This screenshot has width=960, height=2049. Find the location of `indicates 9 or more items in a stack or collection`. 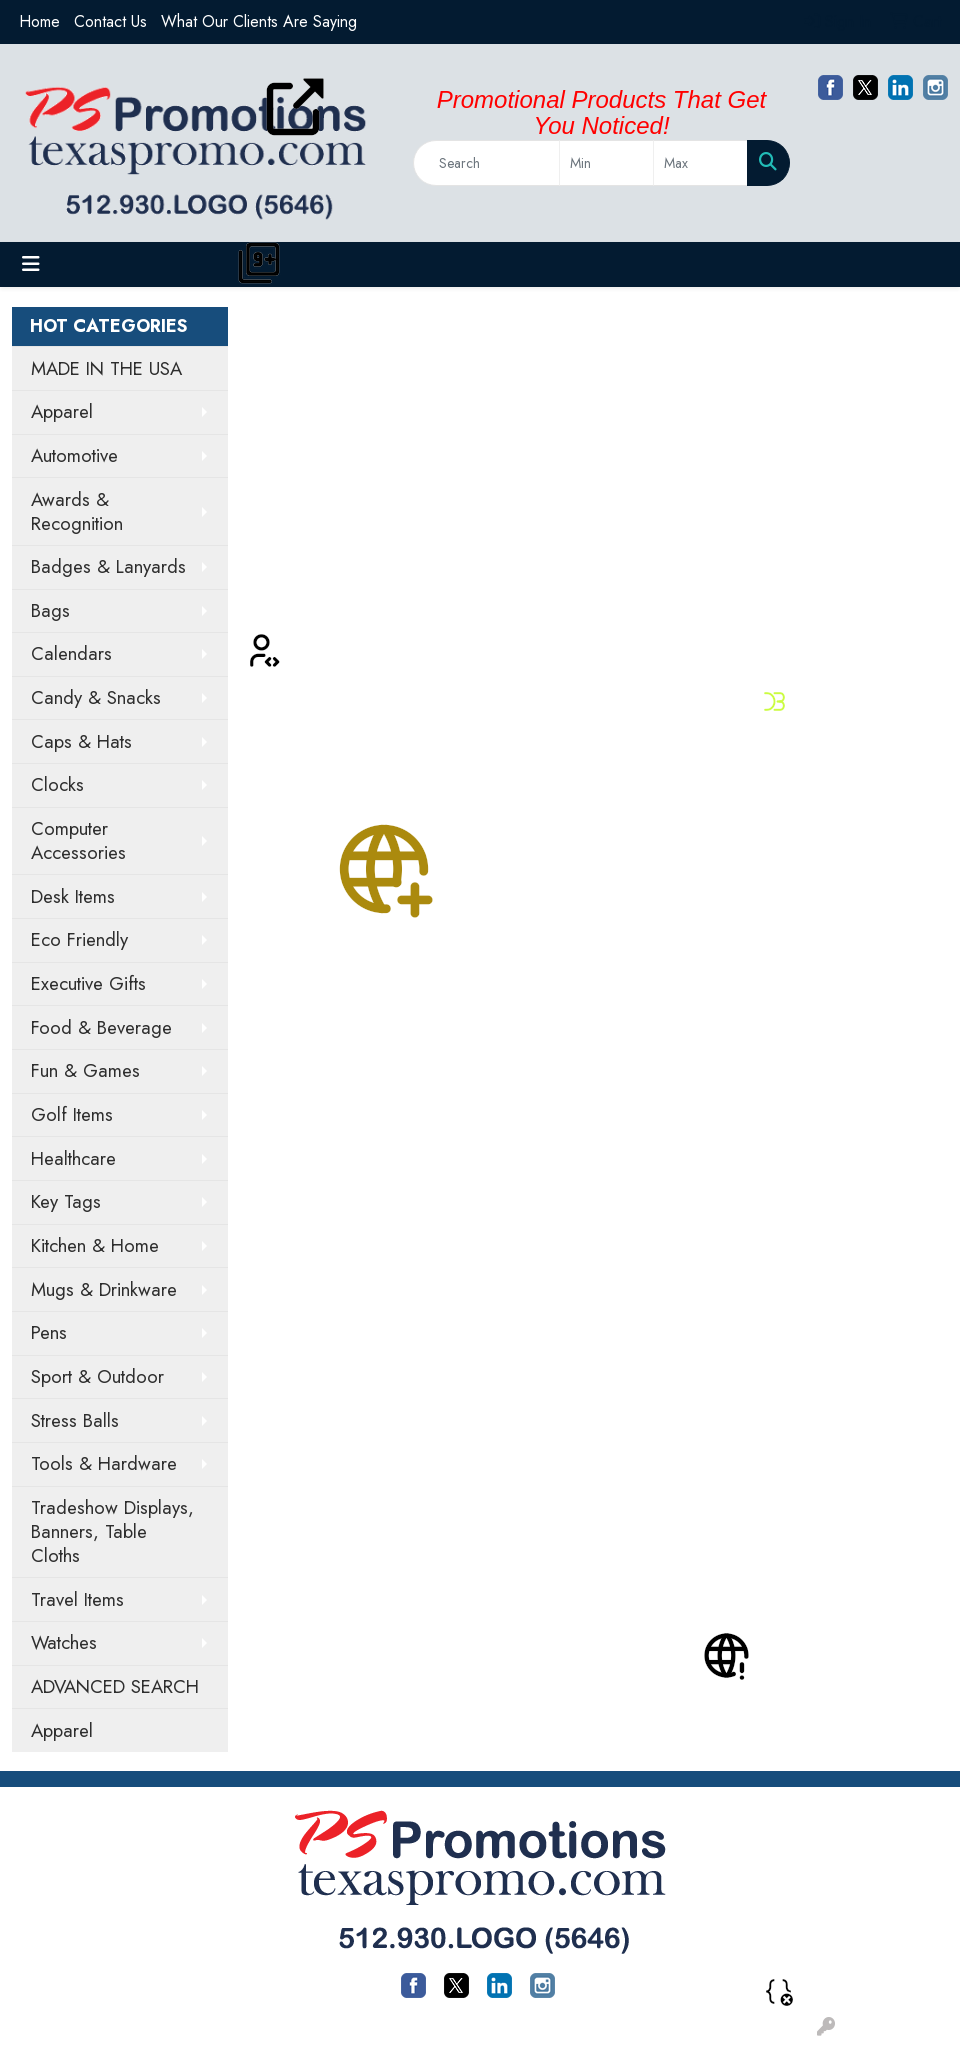

indicates 9 or more items in a stack or collection is located at coordinates (259, 263).